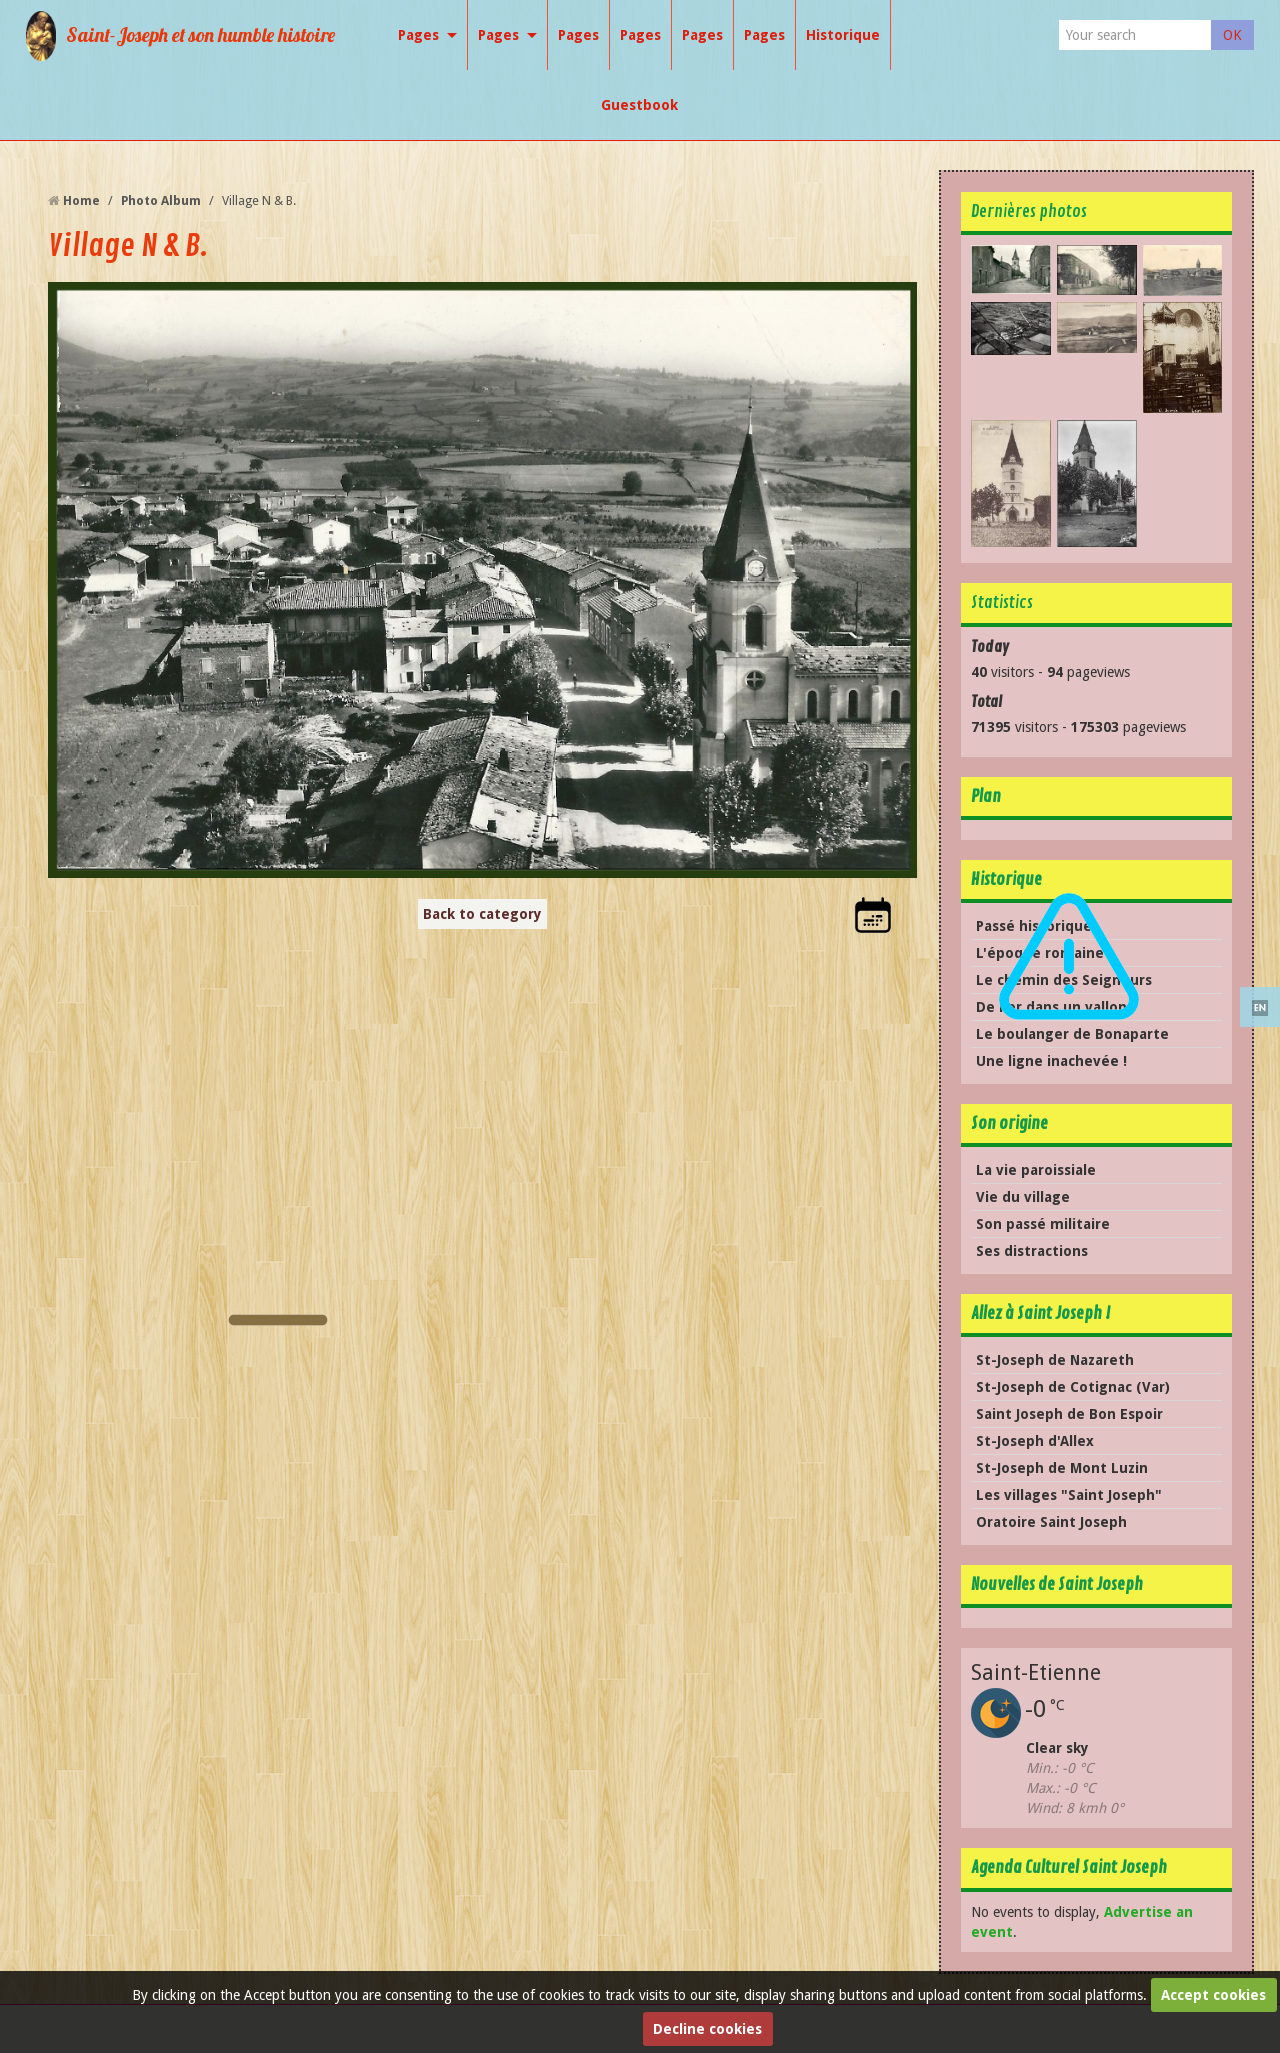 The height and width of the screenshot is (2053, 1280). I want to click on indicates a warning or caution alert, so click(1069, 964).